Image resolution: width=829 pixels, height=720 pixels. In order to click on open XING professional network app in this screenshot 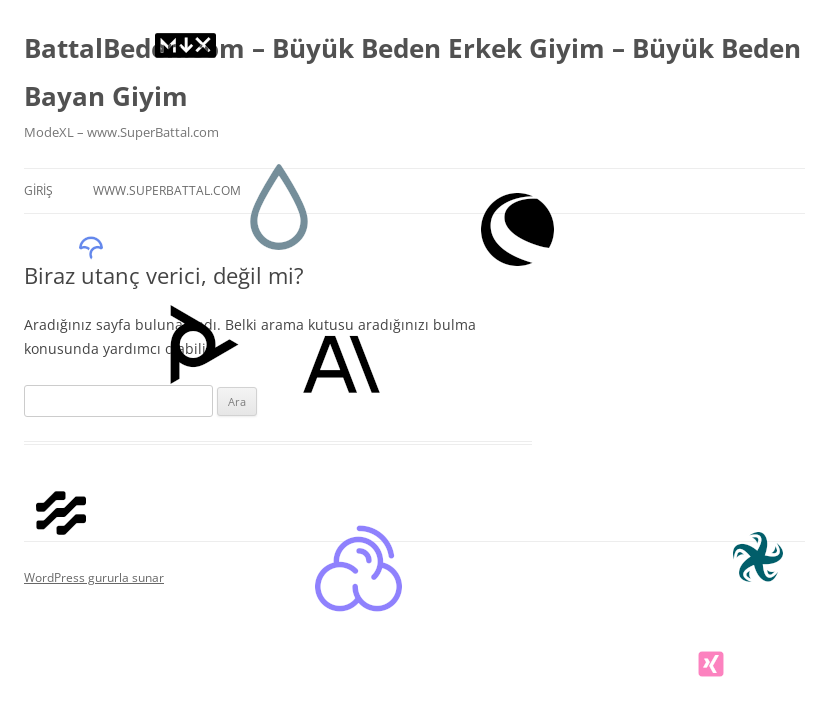, I will do `click(711, 664)`.